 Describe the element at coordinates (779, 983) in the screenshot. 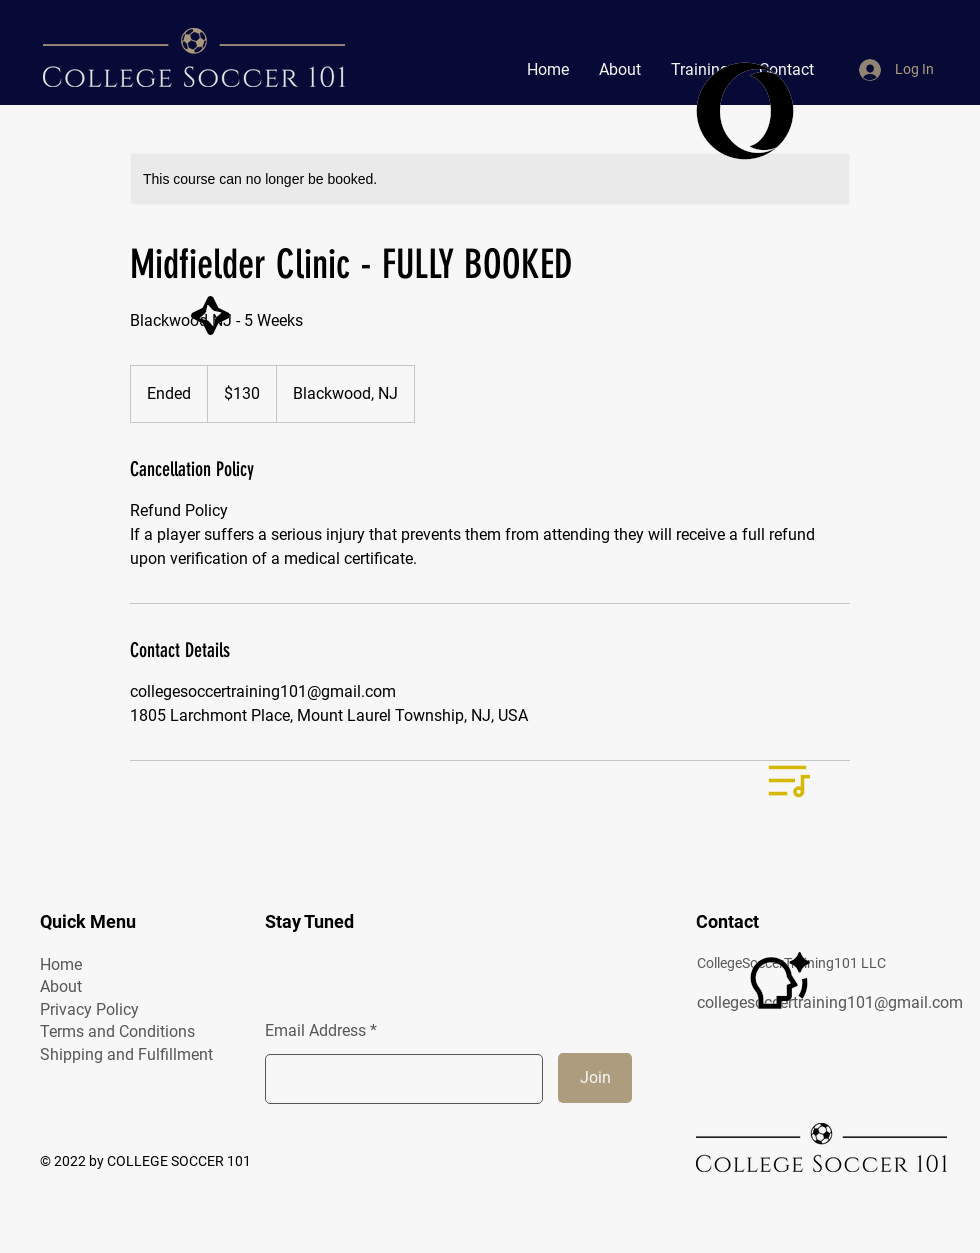

I see `access speak ai voice assistant` at that location.